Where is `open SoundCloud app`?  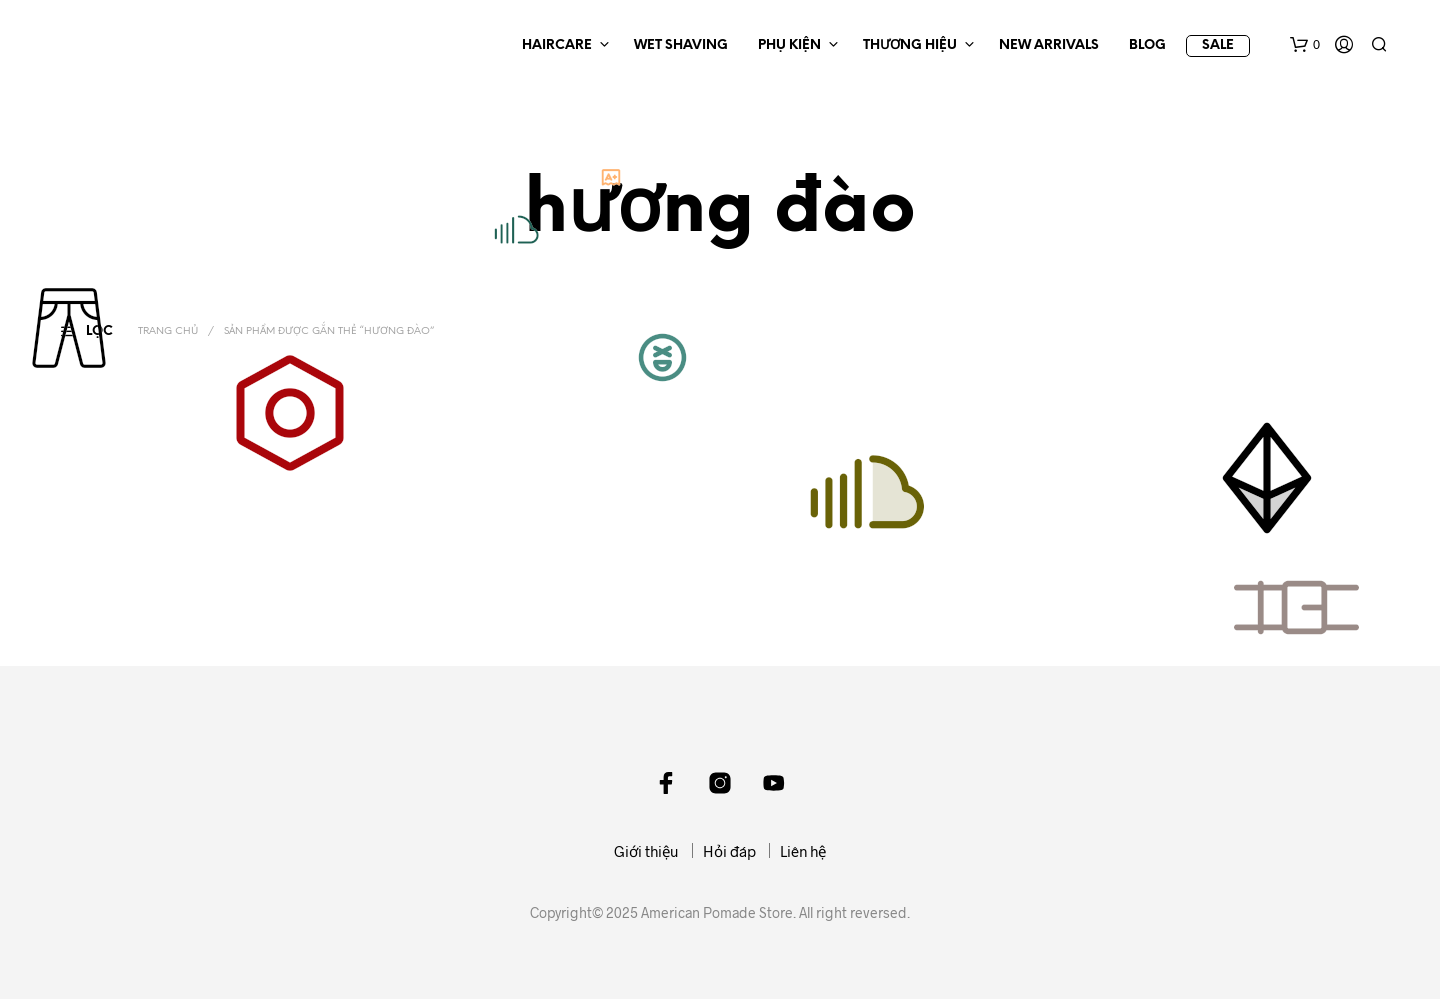 open SoundCloud app is located at coordinates (516, 231).